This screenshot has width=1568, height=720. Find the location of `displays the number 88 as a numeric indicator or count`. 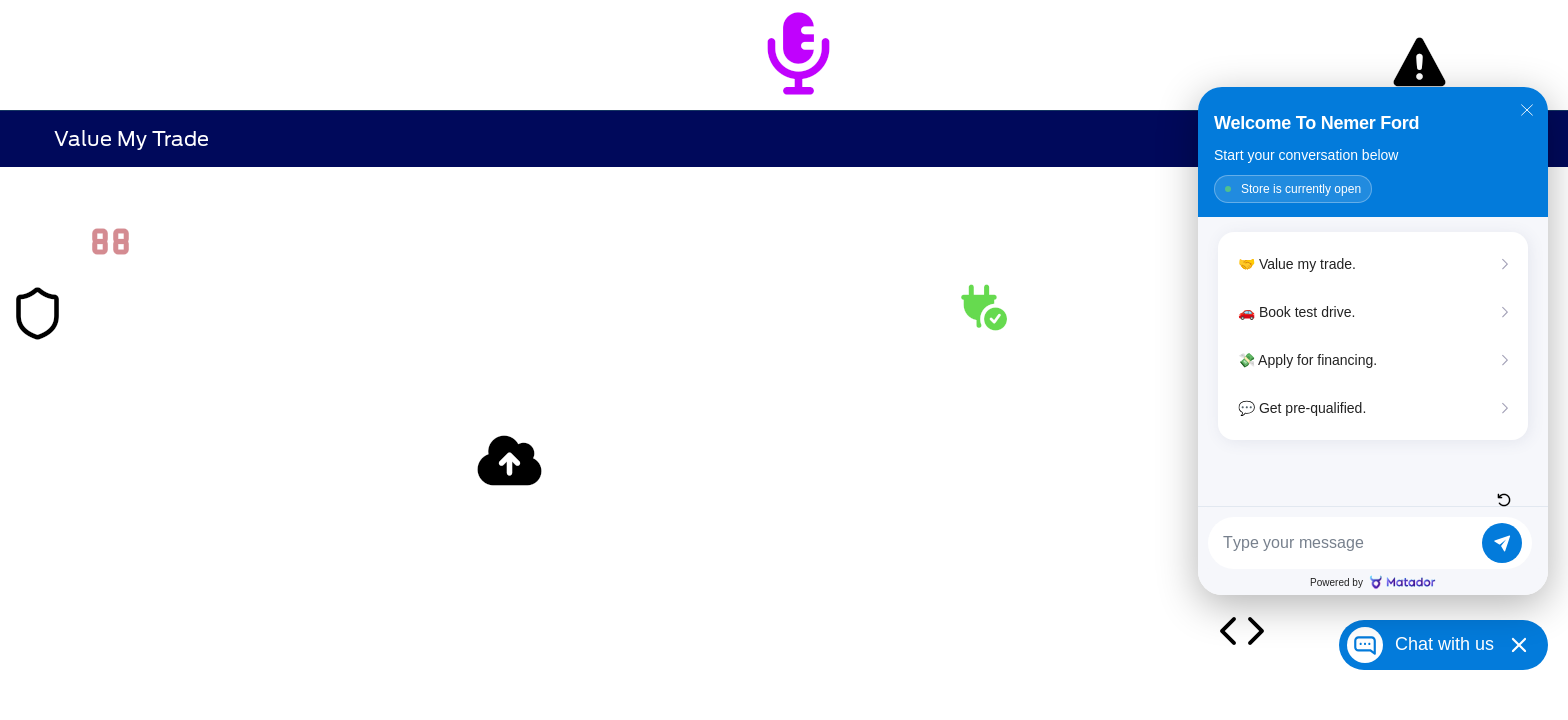

displays the number 88 as a numeric indicator or count is located at coordinates (110, 241).